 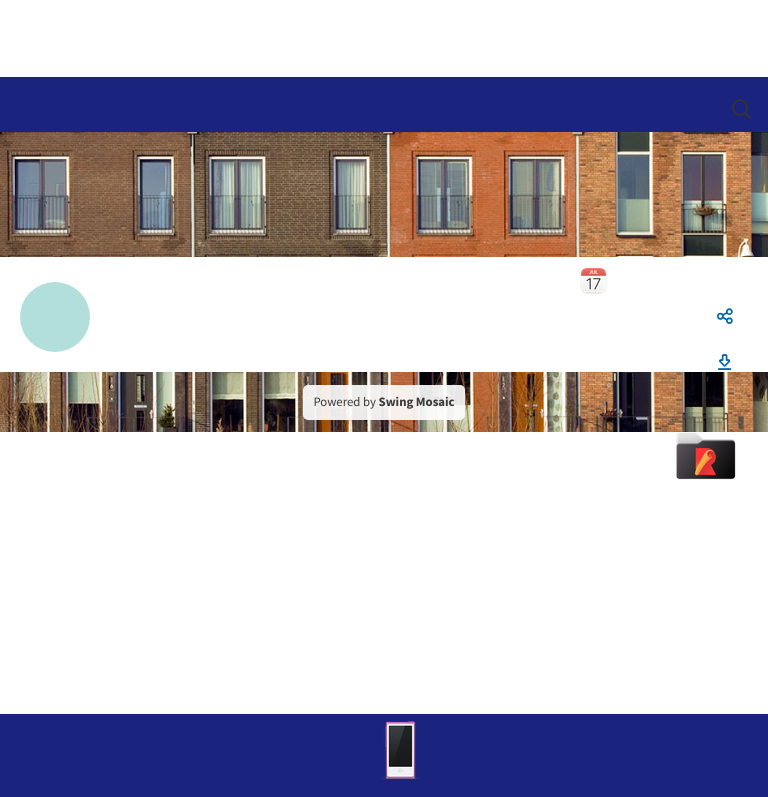 I want to click on open calendar app, so click(x=593, y=280).